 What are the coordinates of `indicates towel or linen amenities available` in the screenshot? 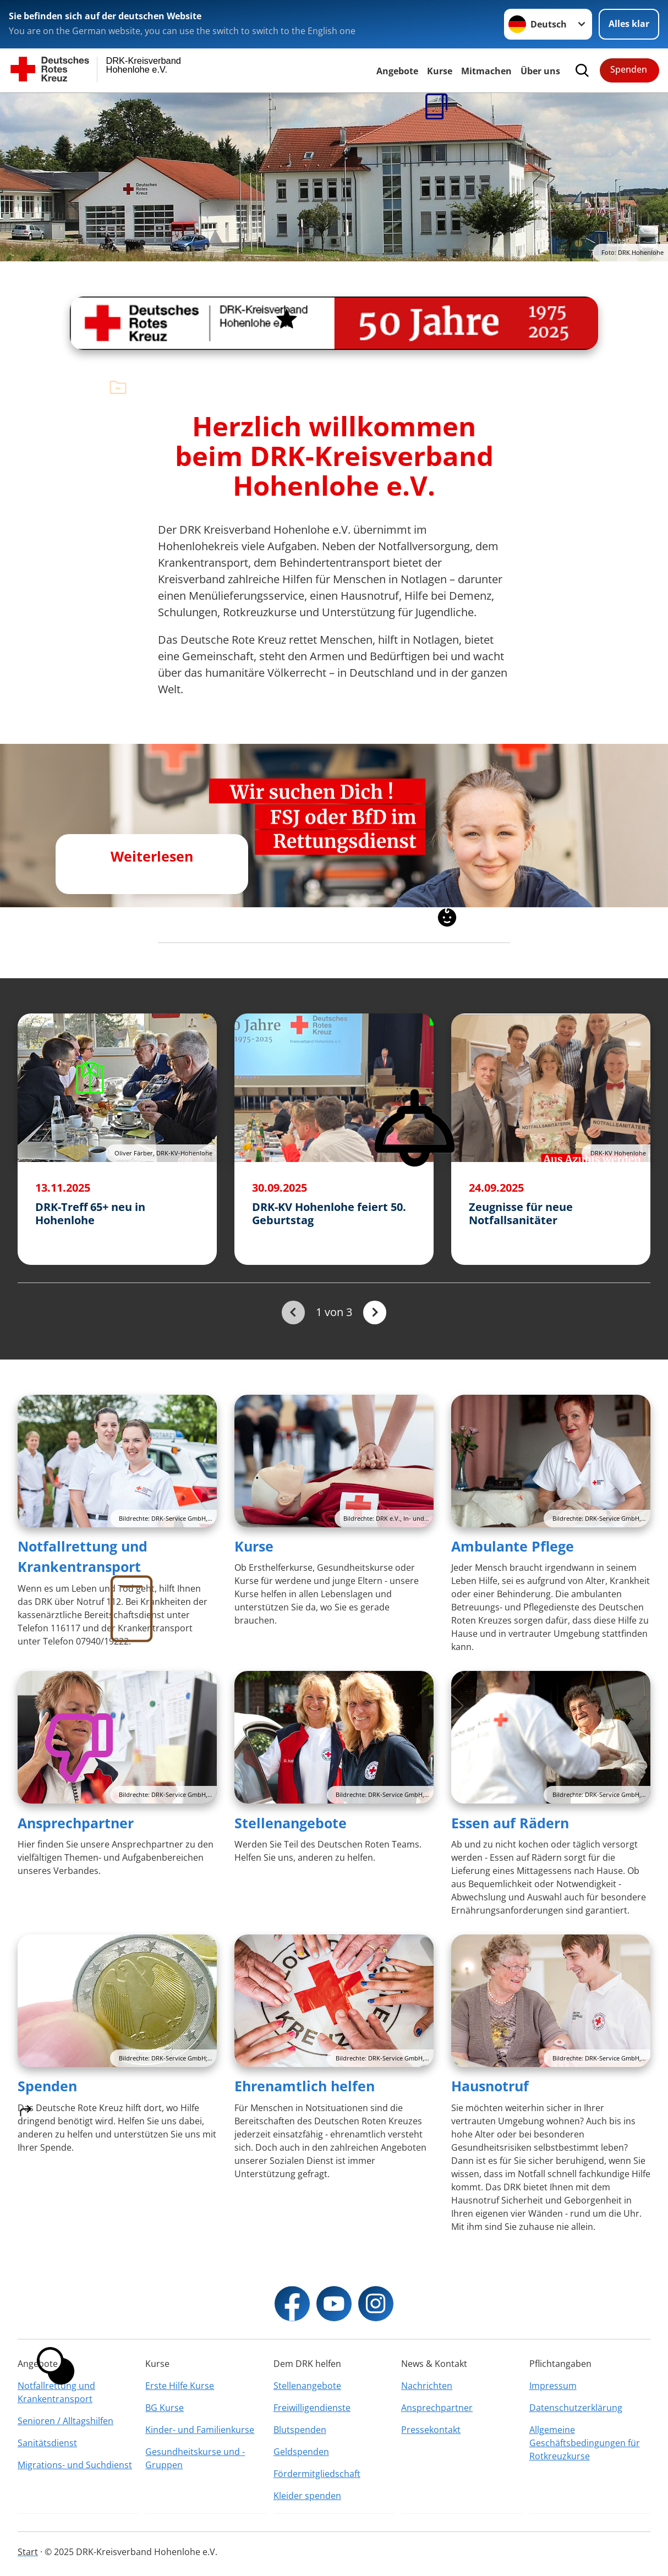 It's located at (435, 106).